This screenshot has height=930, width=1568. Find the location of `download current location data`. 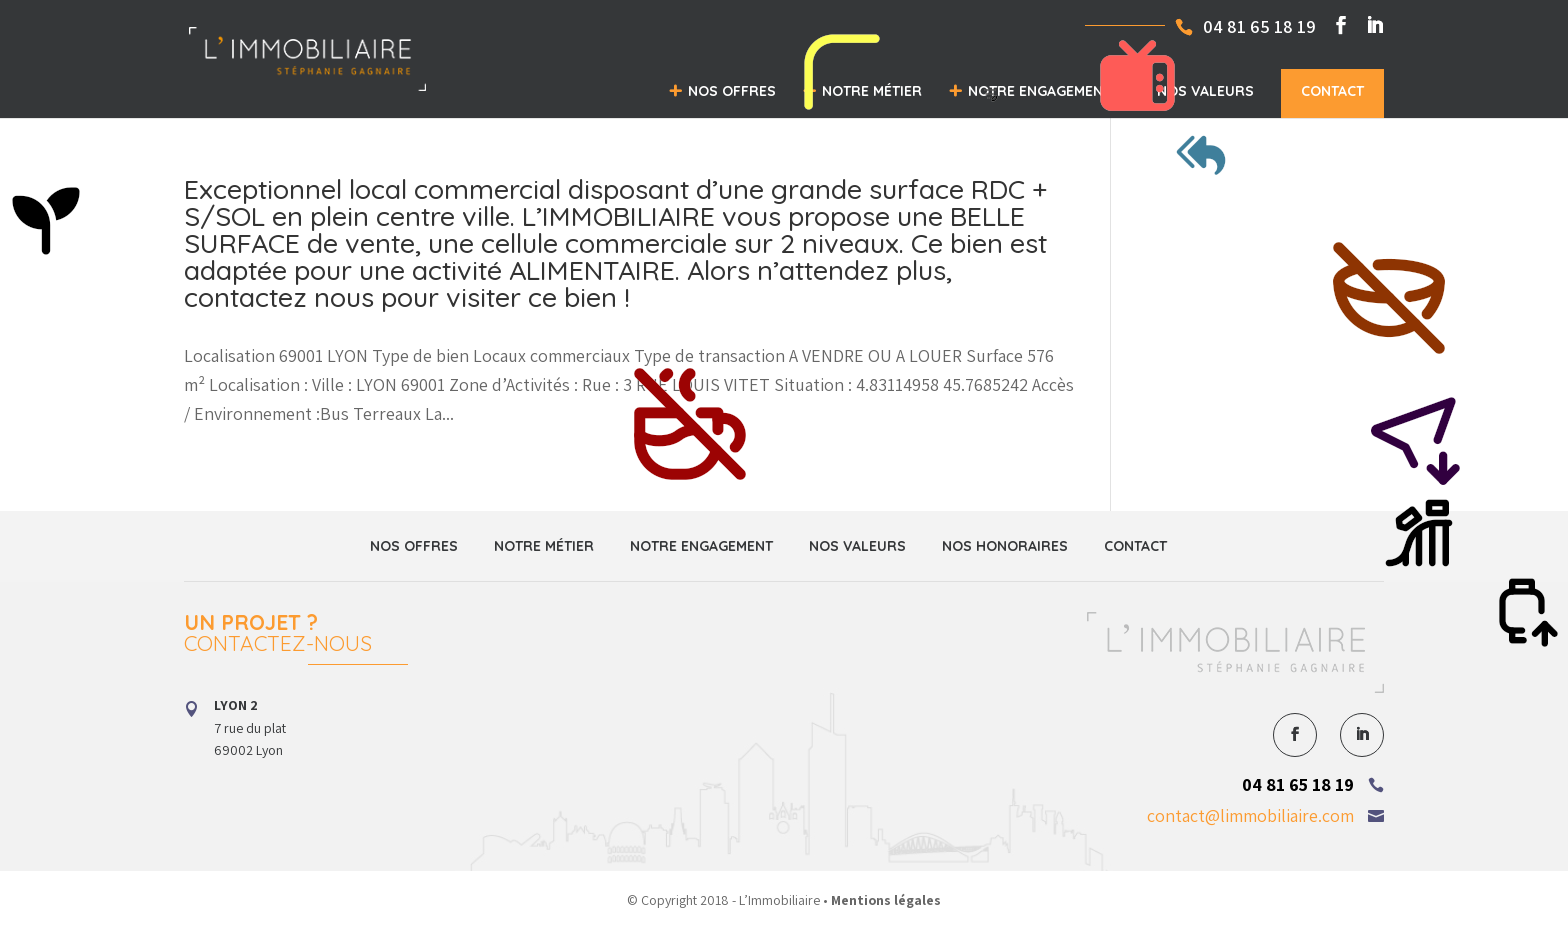

download current location data is located at coordinates (1414, 439).